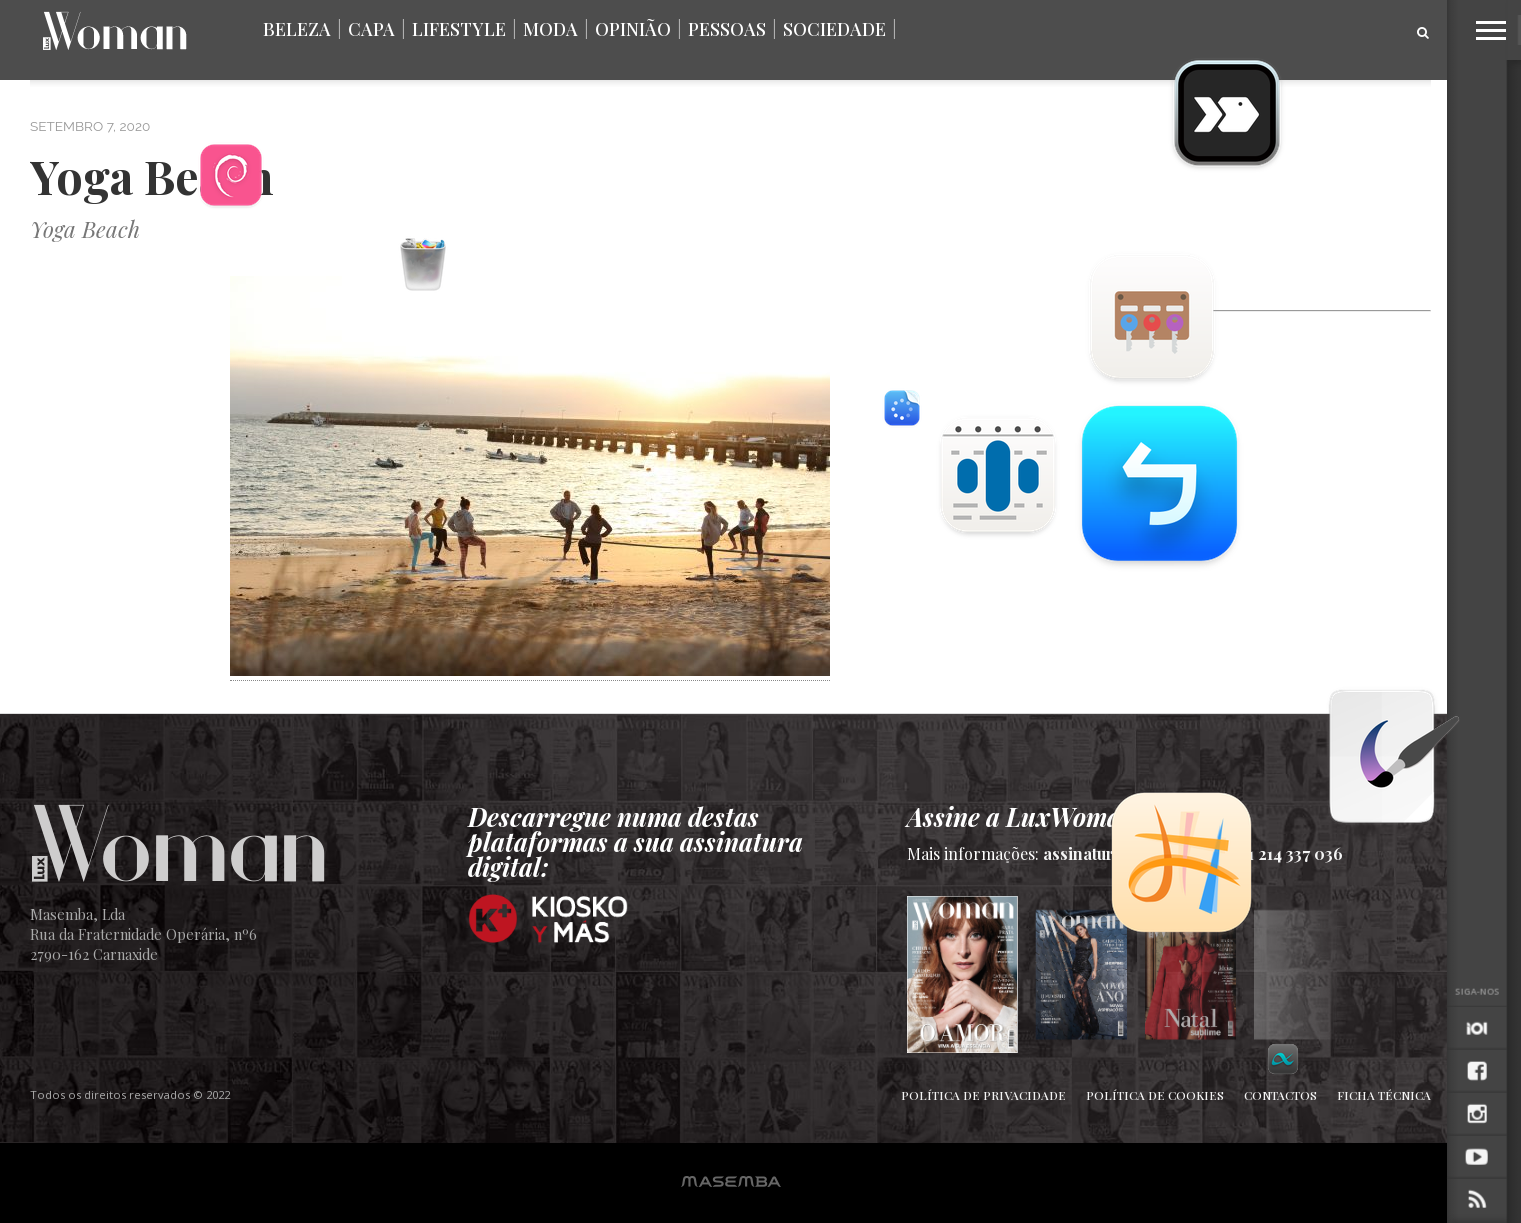 Image resolution: width=1521 pixels, height=1223 pixels. Describe the element at coordinates (1181, 862) in the screenshot. I see `open pmim input method app` at that location.